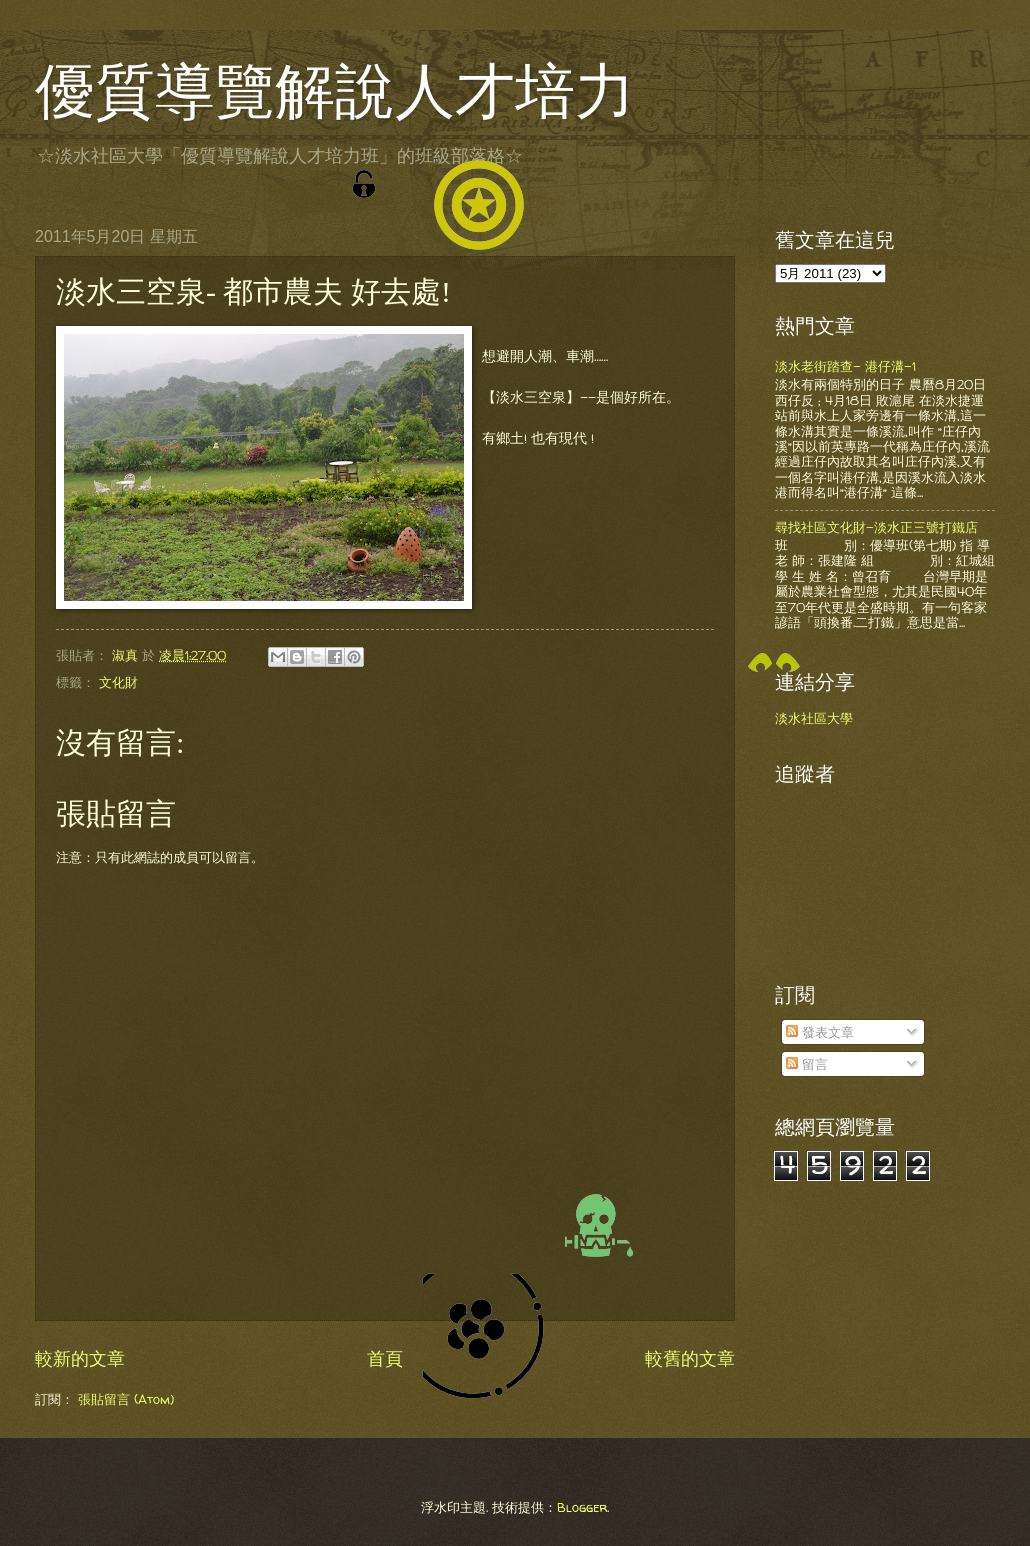 The width and height of the screenshot is (1030, 1546). I want to click on represents american or patriotic-themed content, so click(479, 205).